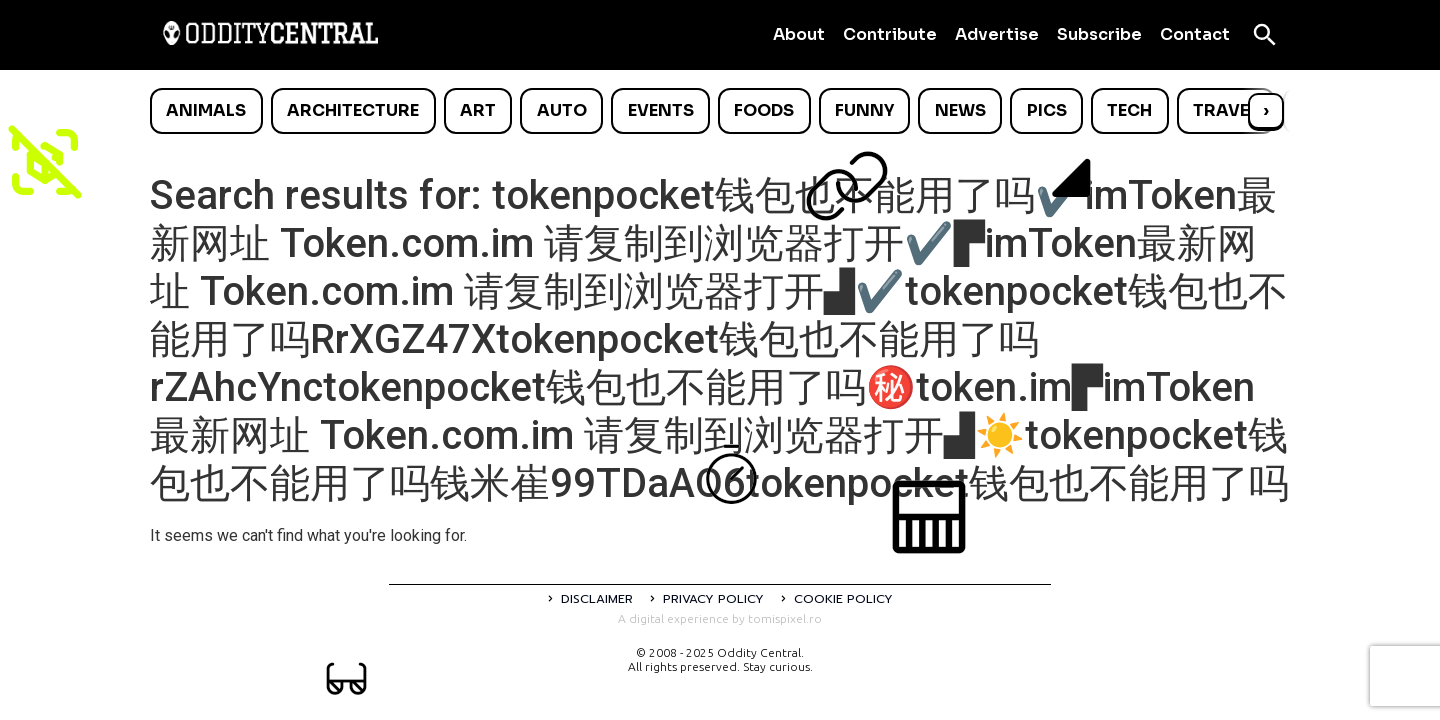  What do you see at coordinates (346, 679) in the screenshot?
I see `toggle cool or incognito mode` at bounding box center [346, 679].